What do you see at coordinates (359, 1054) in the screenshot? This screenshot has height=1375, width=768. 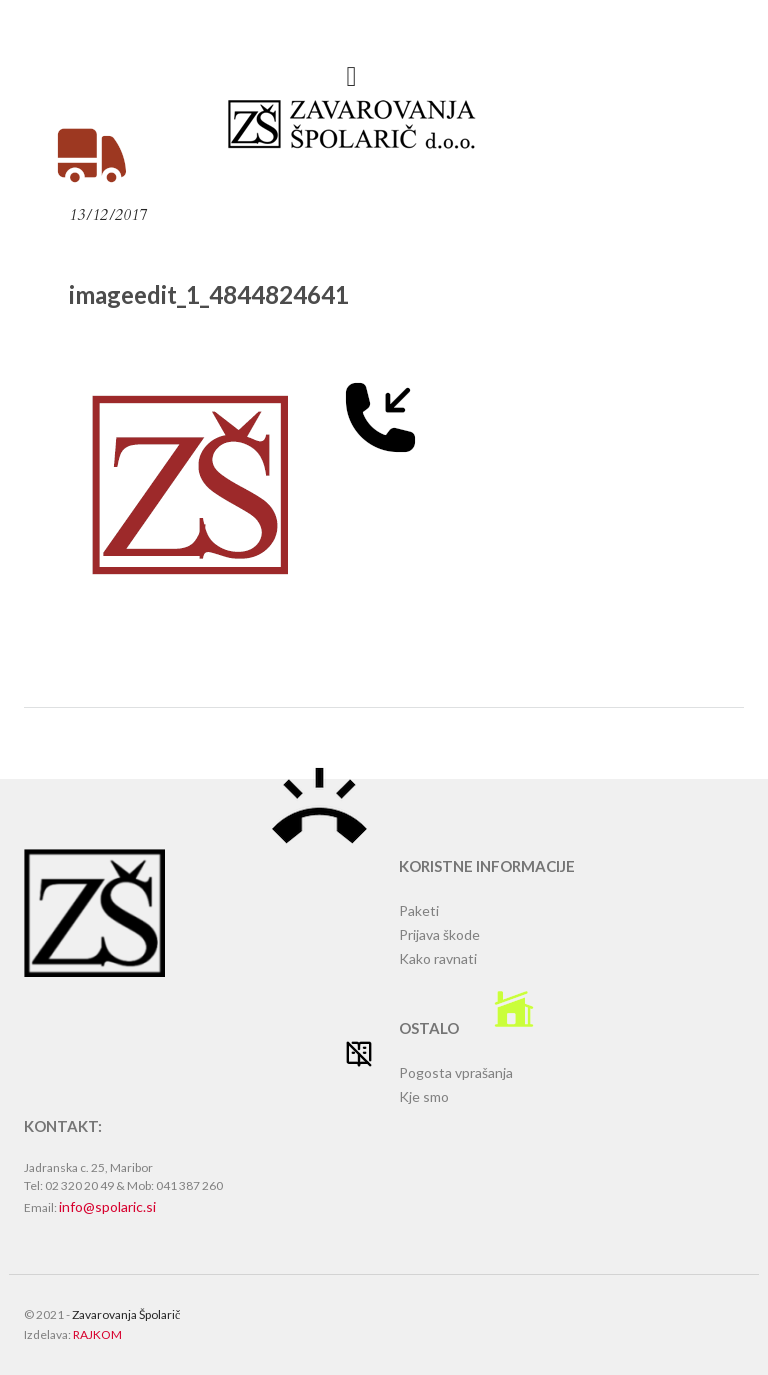 I see `disable vocabulary or dictionary feature` at bounding box center [359, 1054].